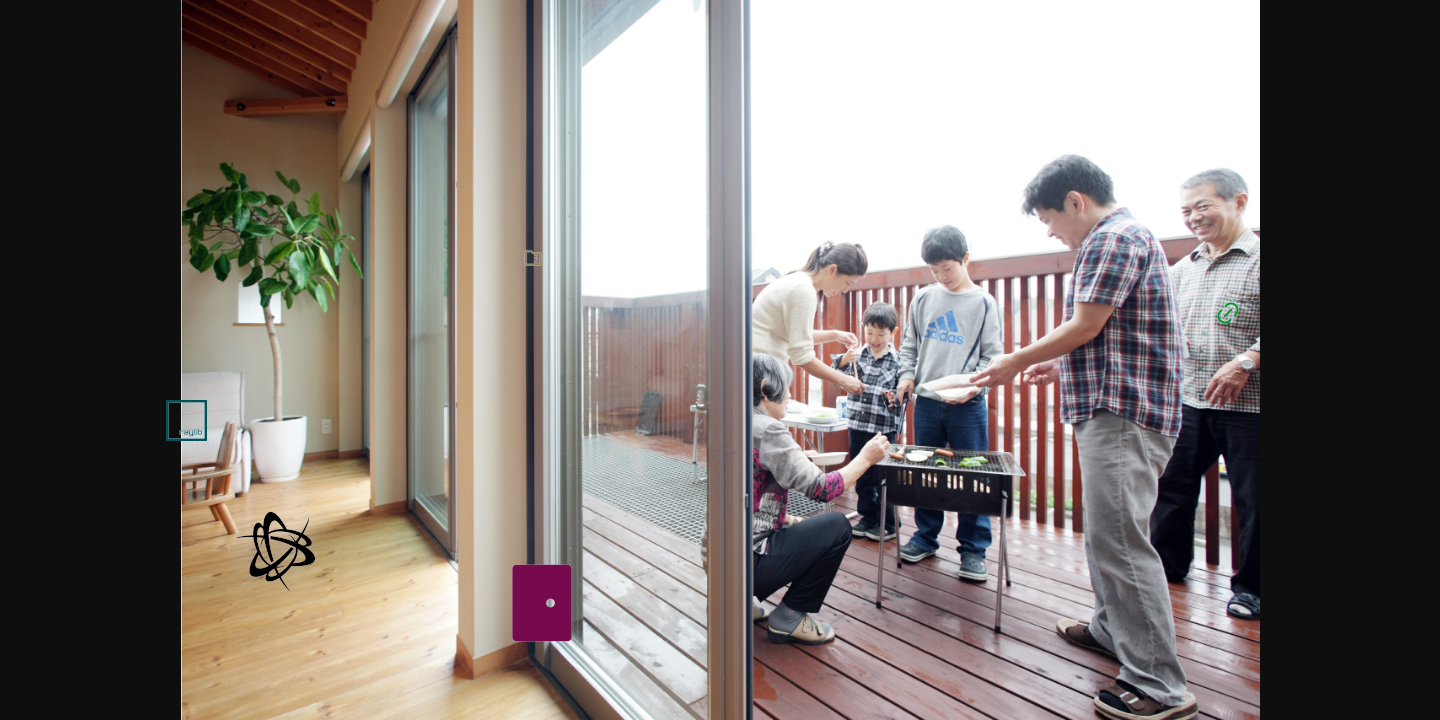  Describe the element at coordinates (533, 258) in the screenshot. I see `access compressed or zipped files` at that location.